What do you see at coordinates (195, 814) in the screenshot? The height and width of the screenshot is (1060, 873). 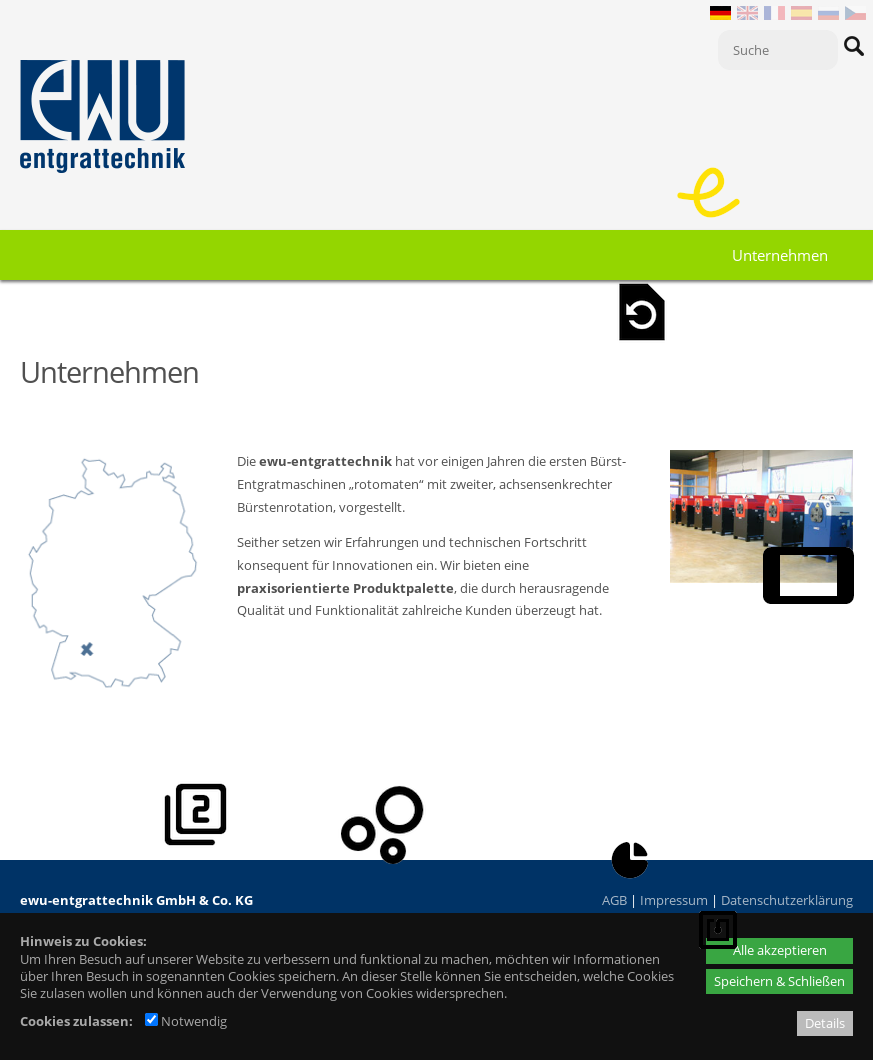 I see `indicates 2 items selected or stacked` at bounding box center [195, 814].